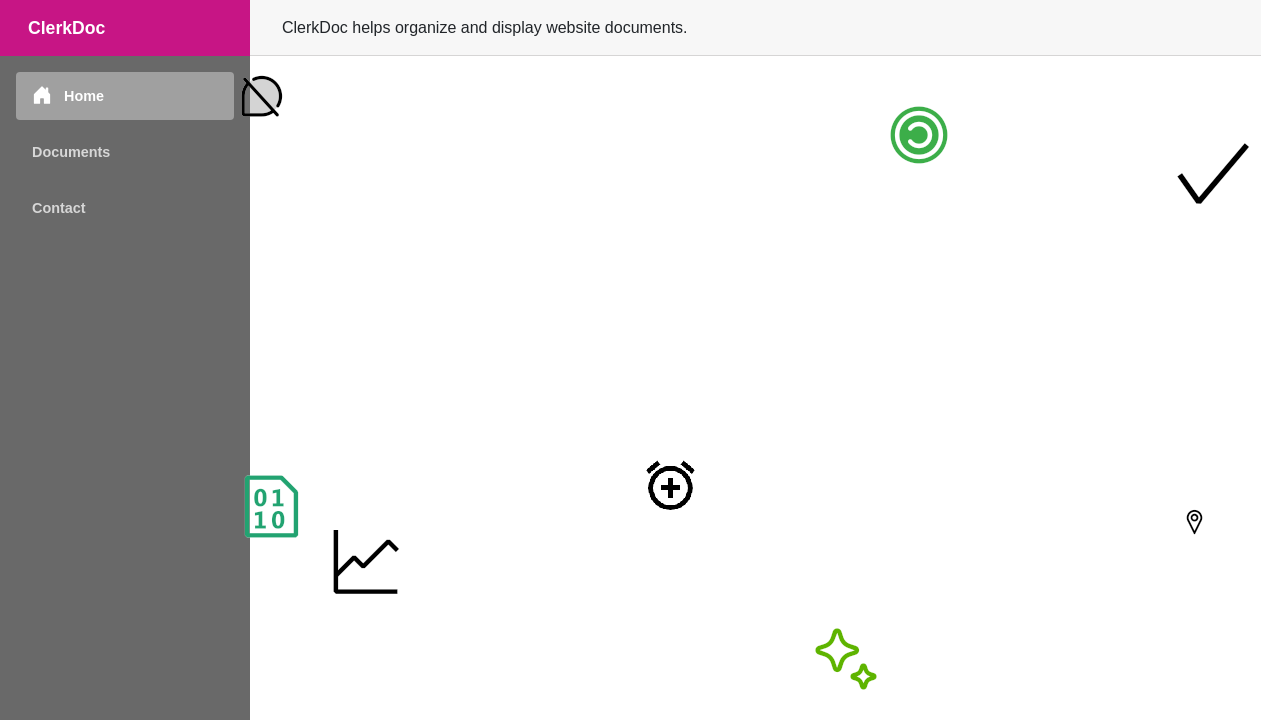  I want to click on view or set your current location, so click(1194, 522).